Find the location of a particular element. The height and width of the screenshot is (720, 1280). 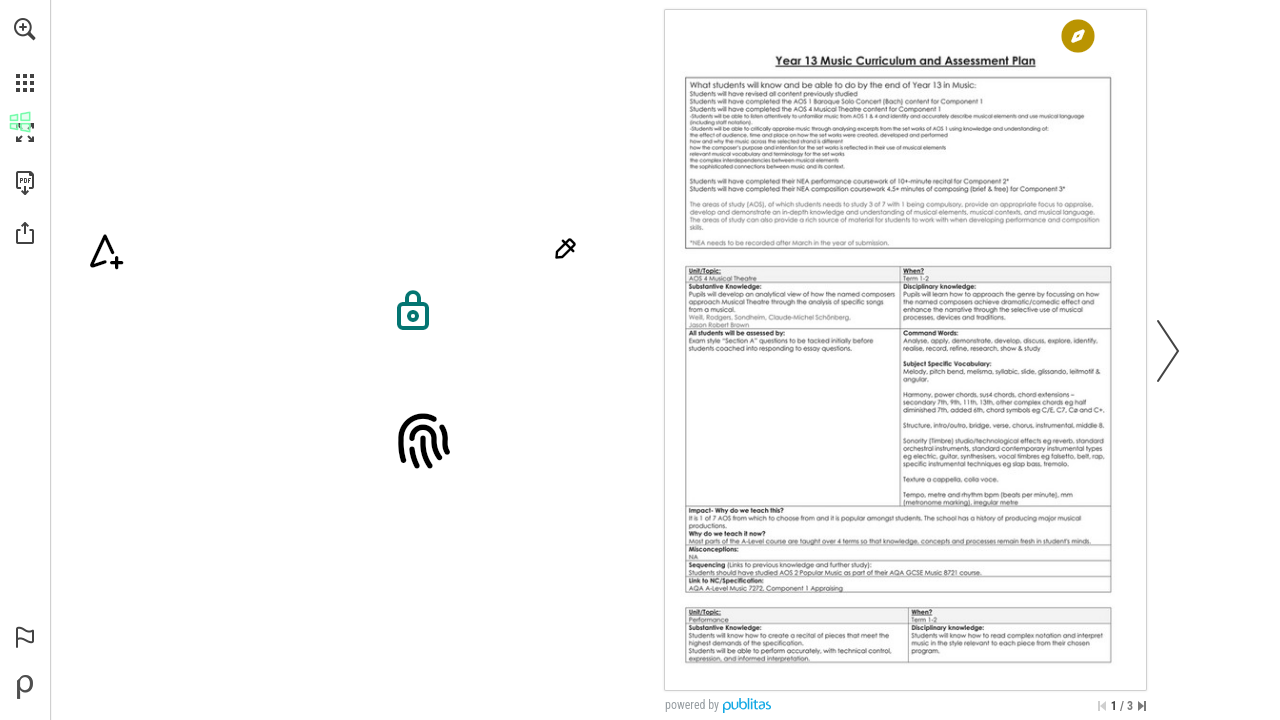

add a new navigation waypoint is located at coordinates (105, 251).